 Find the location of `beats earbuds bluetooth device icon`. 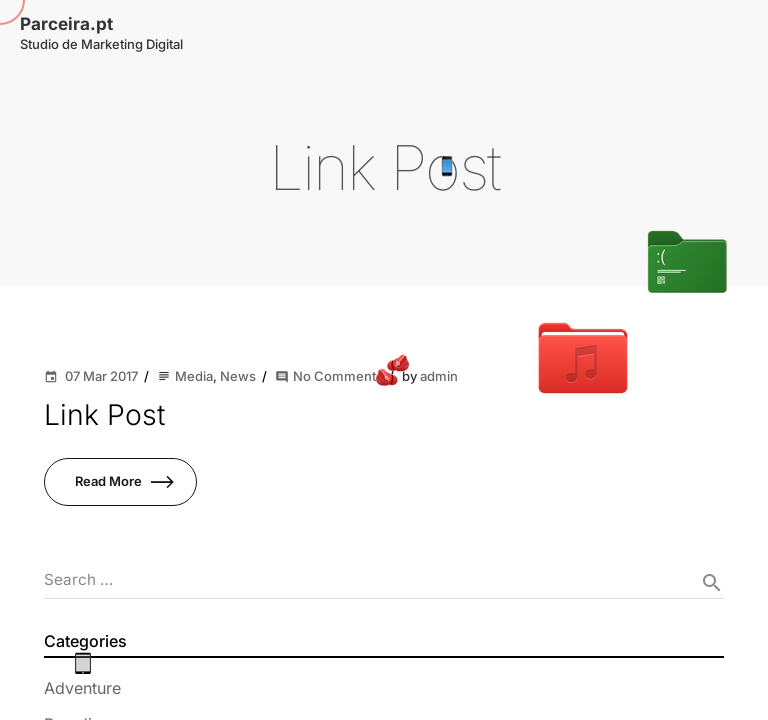

beats earbuds bluetooth device icon is located at coordinates (392, 370).